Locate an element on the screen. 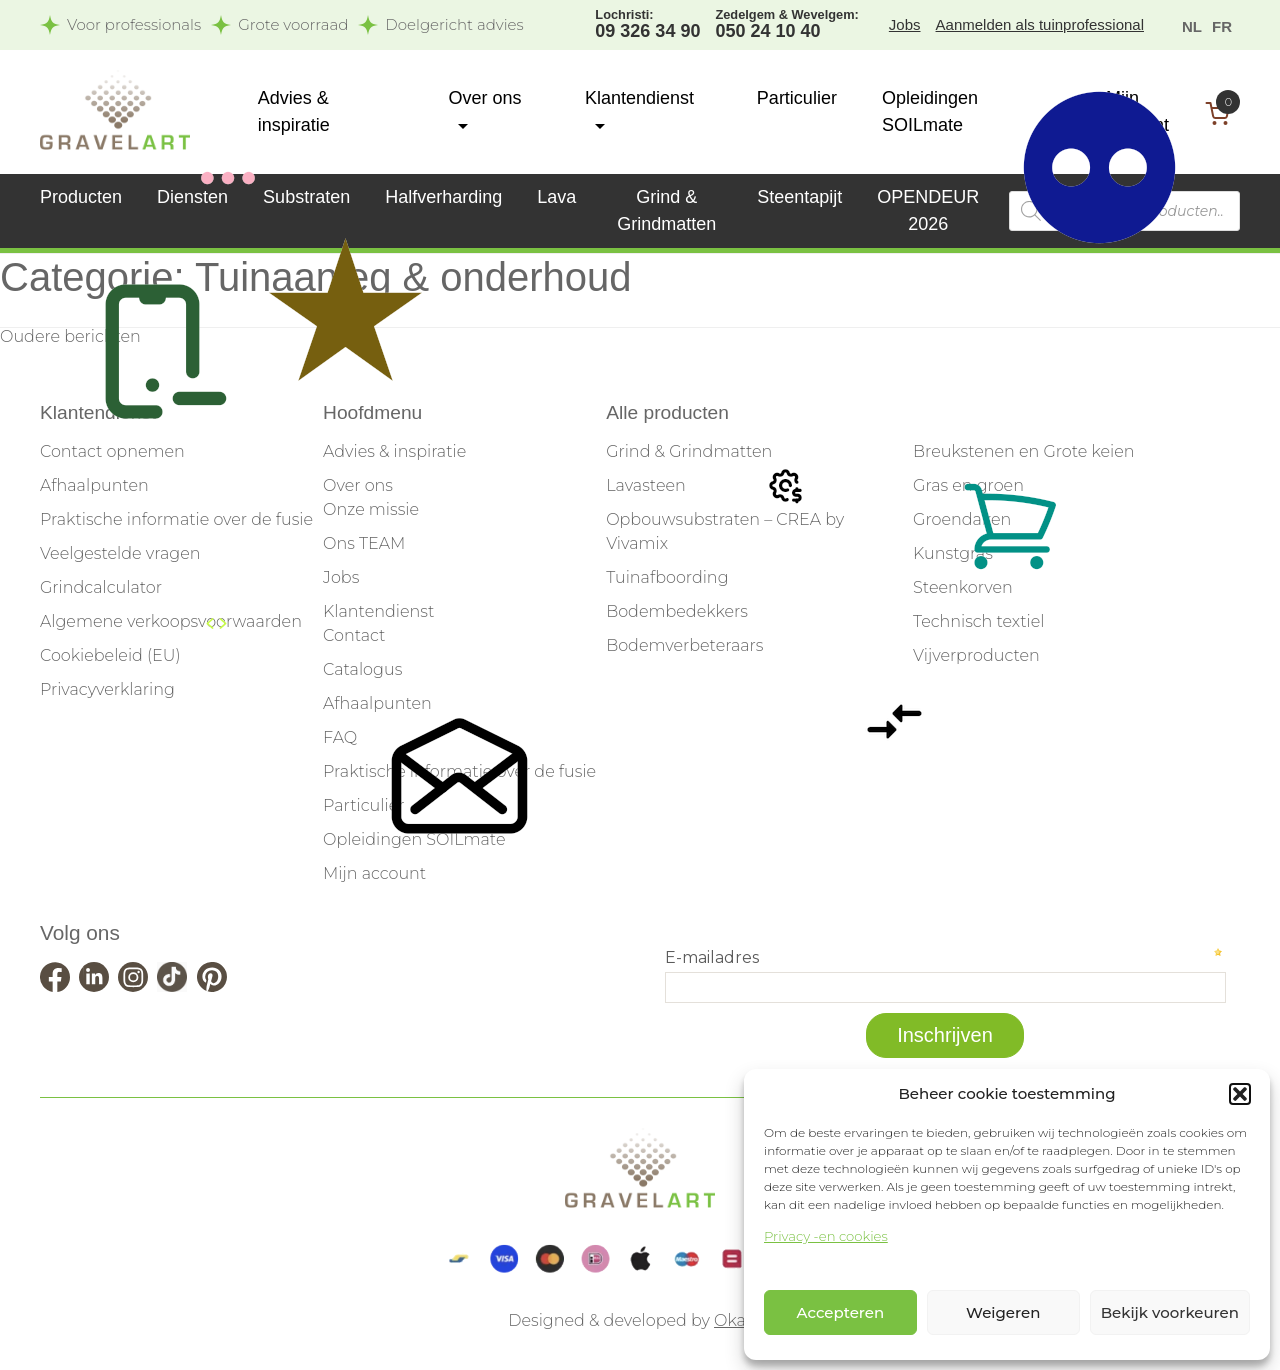  compare two items or options is located at coordinates (894, 721).